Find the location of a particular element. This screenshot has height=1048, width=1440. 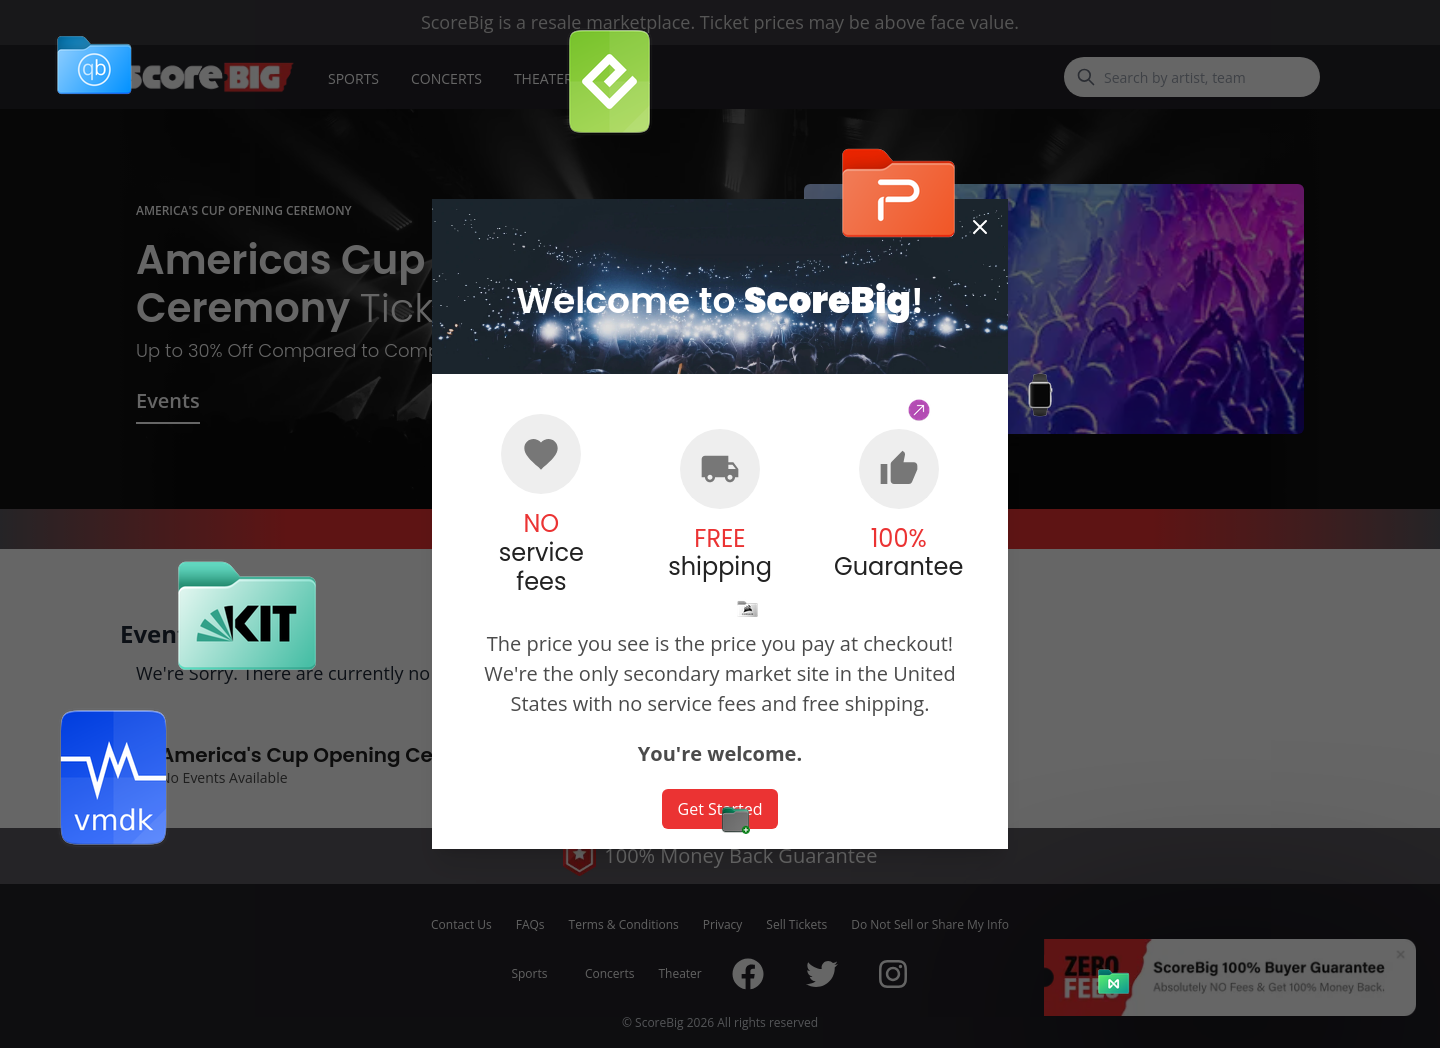

virtualbox virtual disk image file is located at coordinates (113, 777).